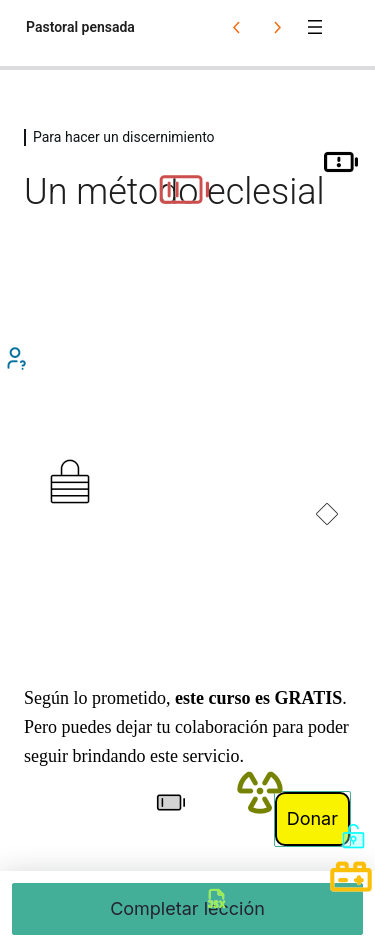  What do you see at coordinates (327, 514) in the screenshot?
I see `indicates premium or exclusive content` at bounding box center [327, 514].